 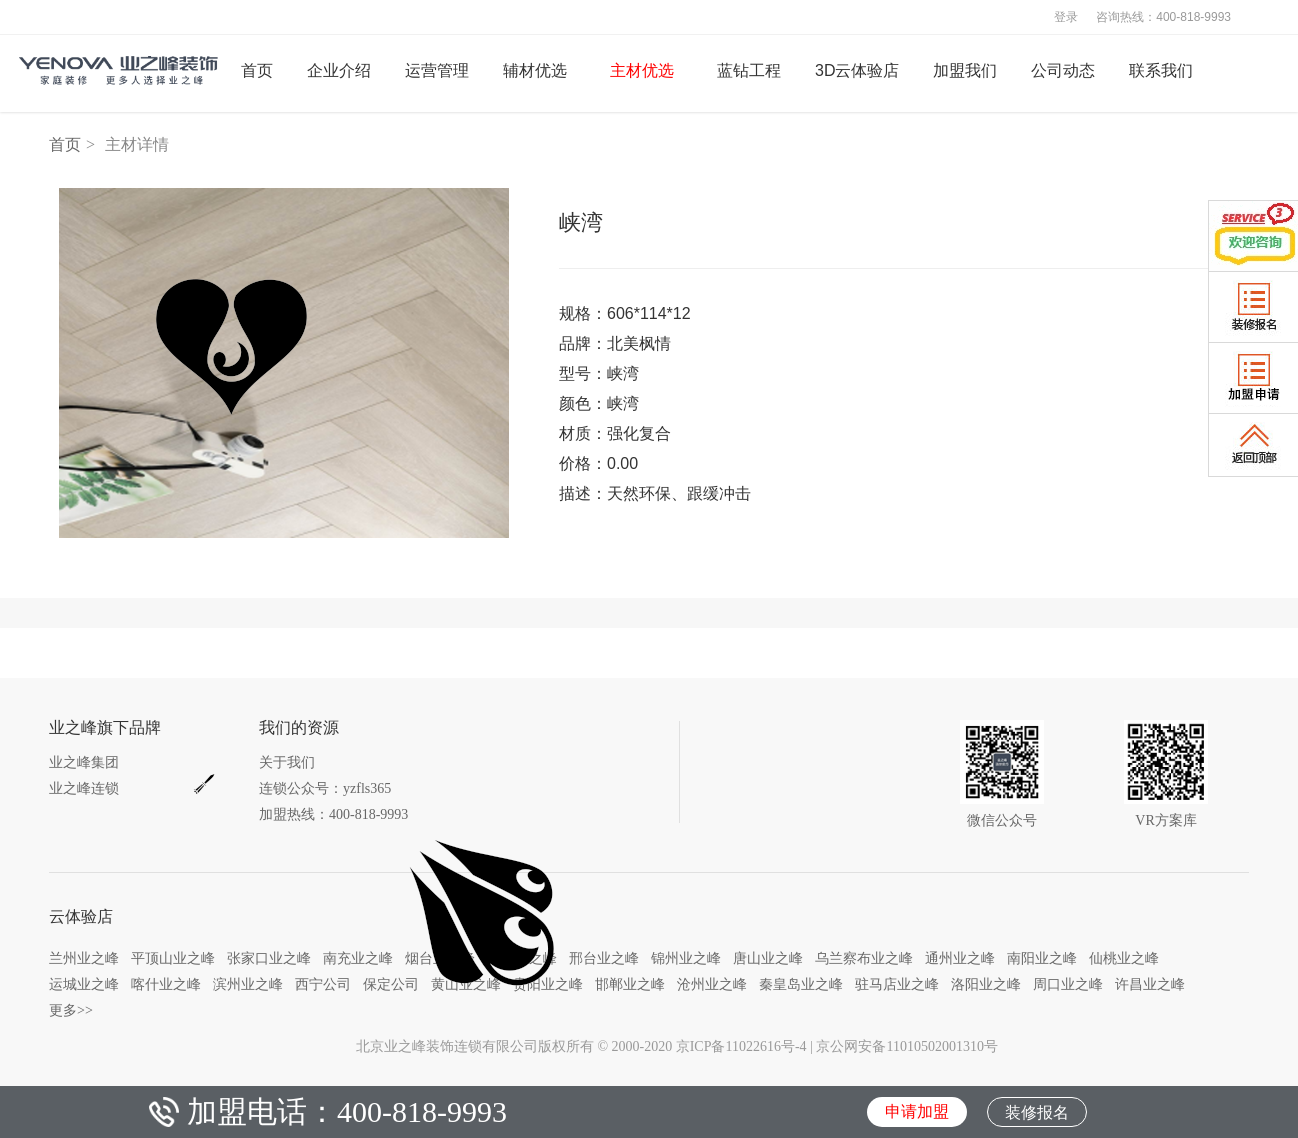 What do you see at coordinates (481, 911) in the screenshot?
I see `view liquid or water-related resources` at bounding box center [481, 911].